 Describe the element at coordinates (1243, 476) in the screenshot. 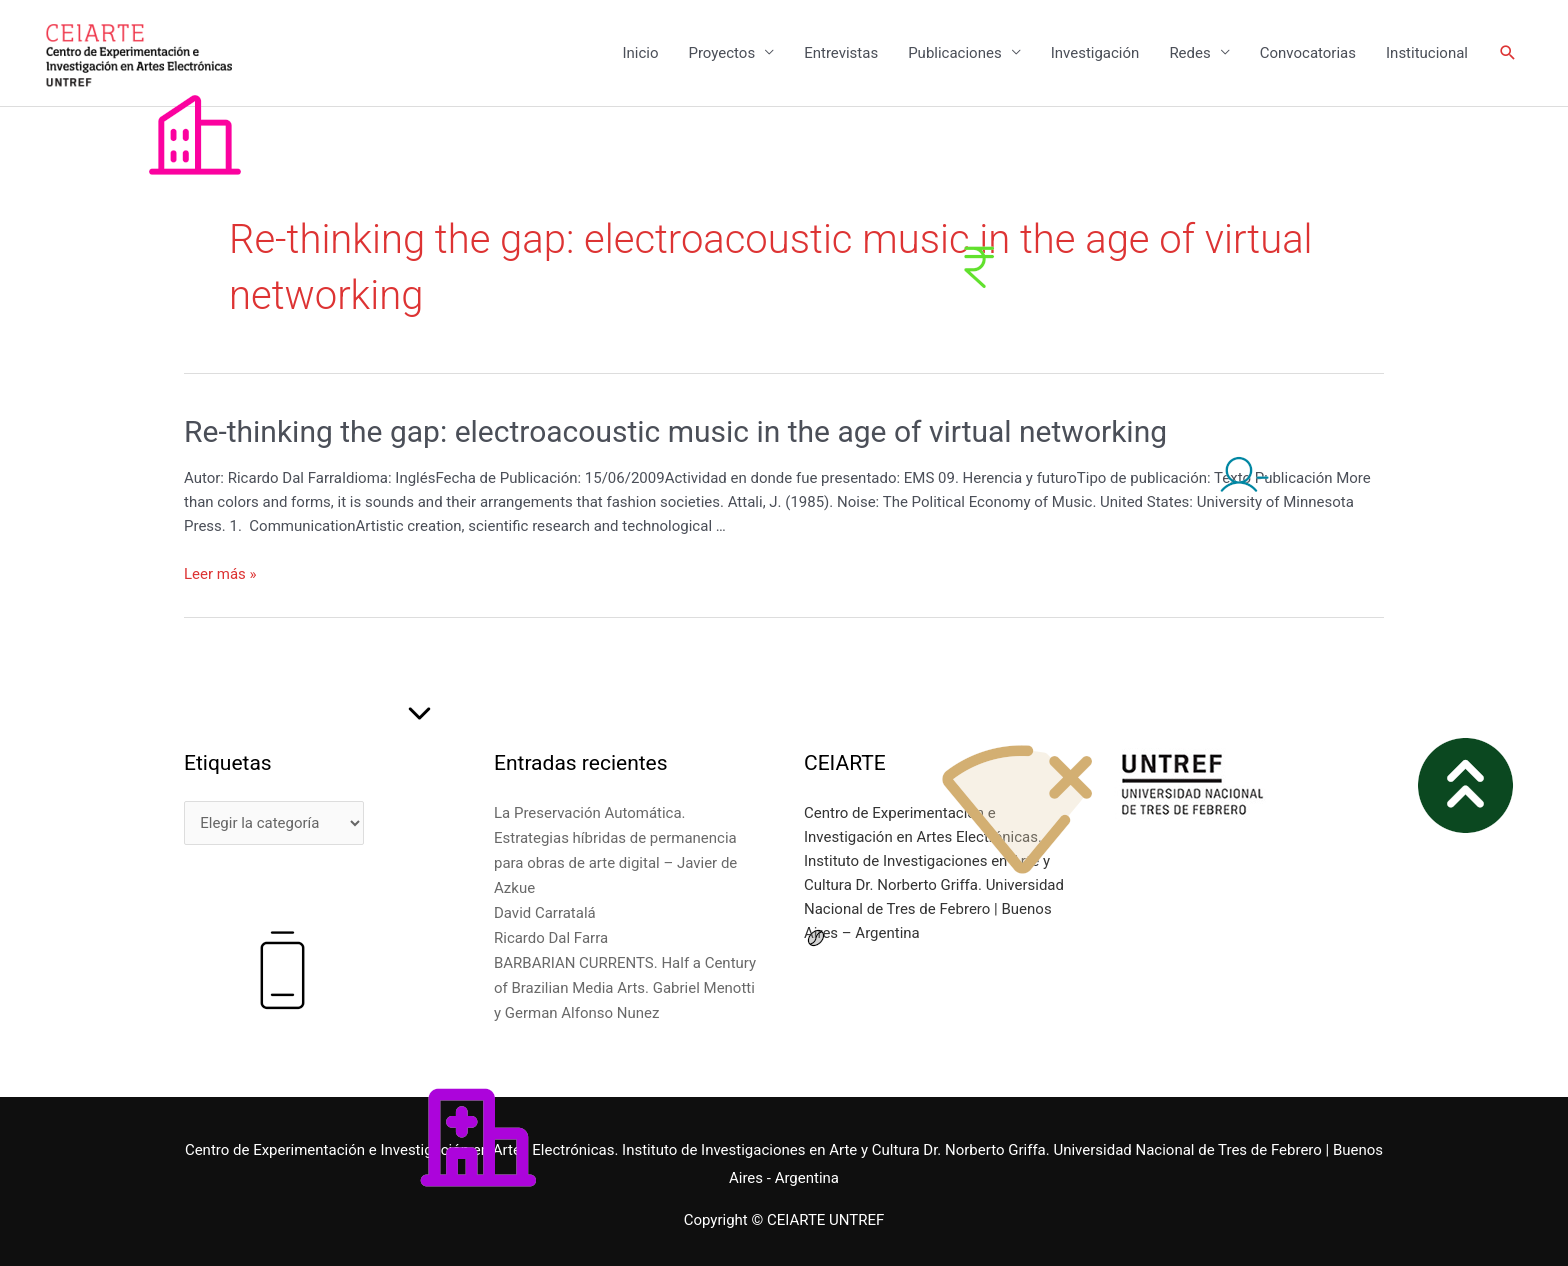

I see `remove a user or contact` at that location.